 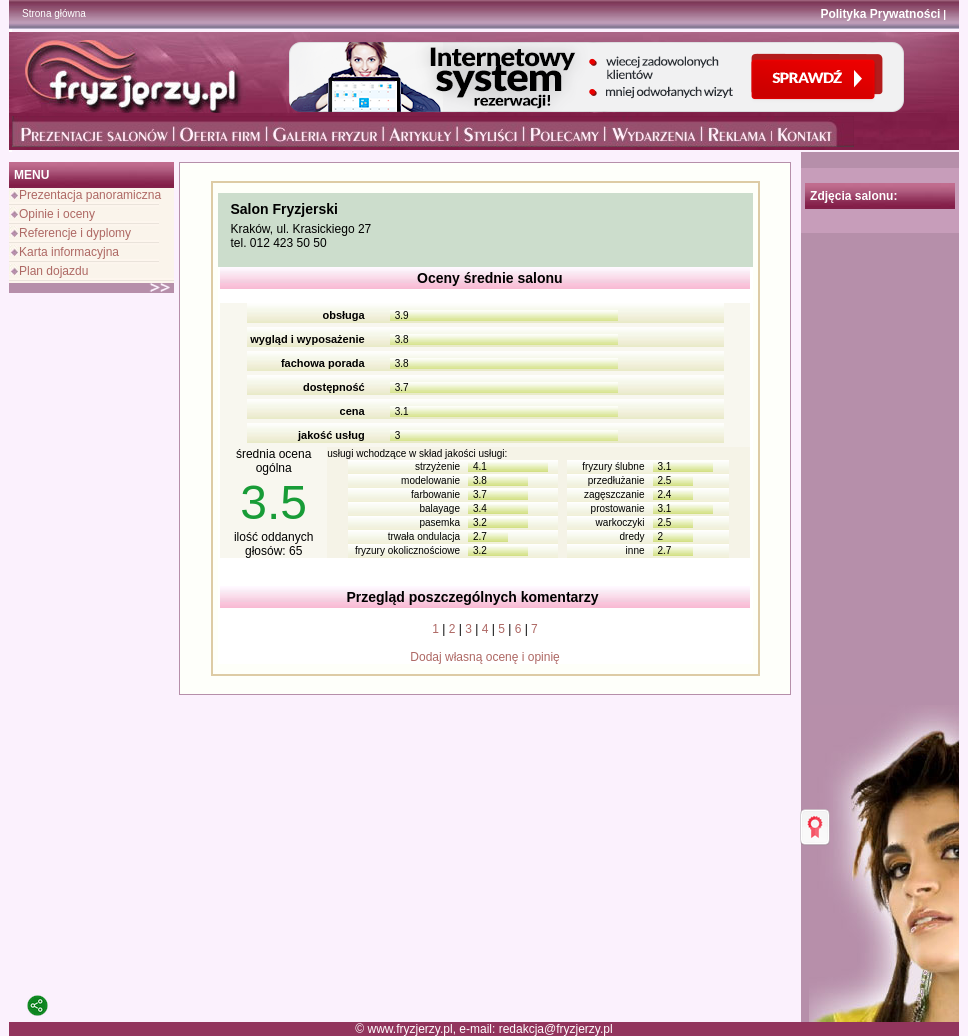 I want to click on indicates a shared file or folder, so click(x=37, y=1005).